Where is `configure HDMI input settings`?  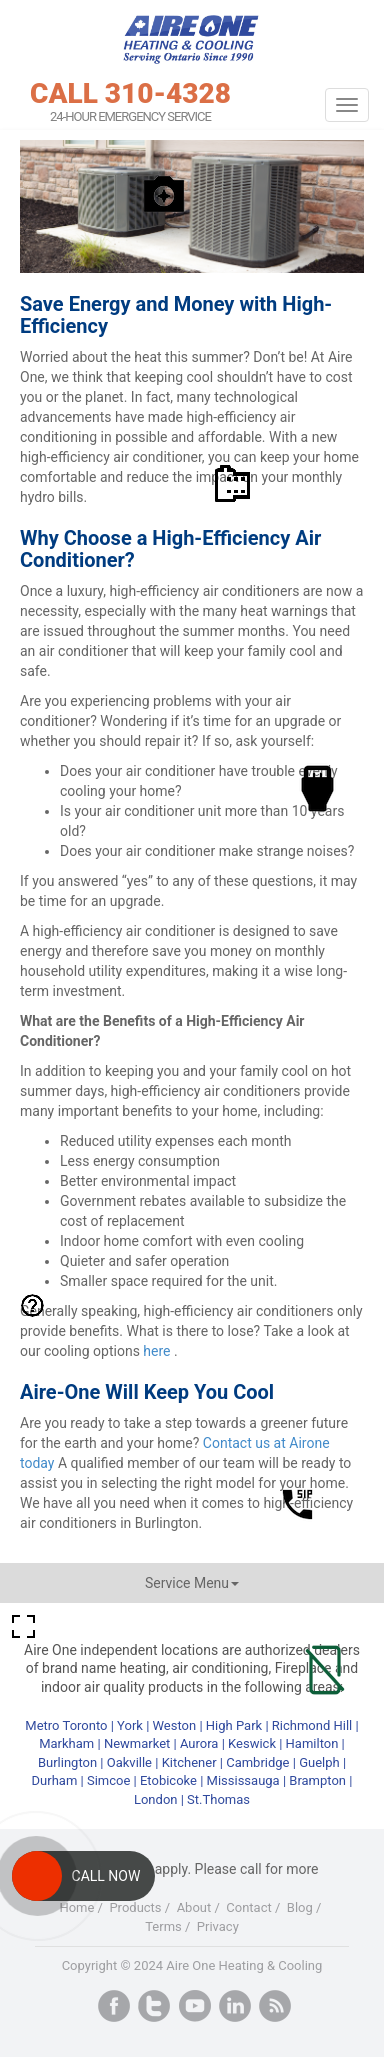
configure HDMI input settings is located at coordinates (317, 788).